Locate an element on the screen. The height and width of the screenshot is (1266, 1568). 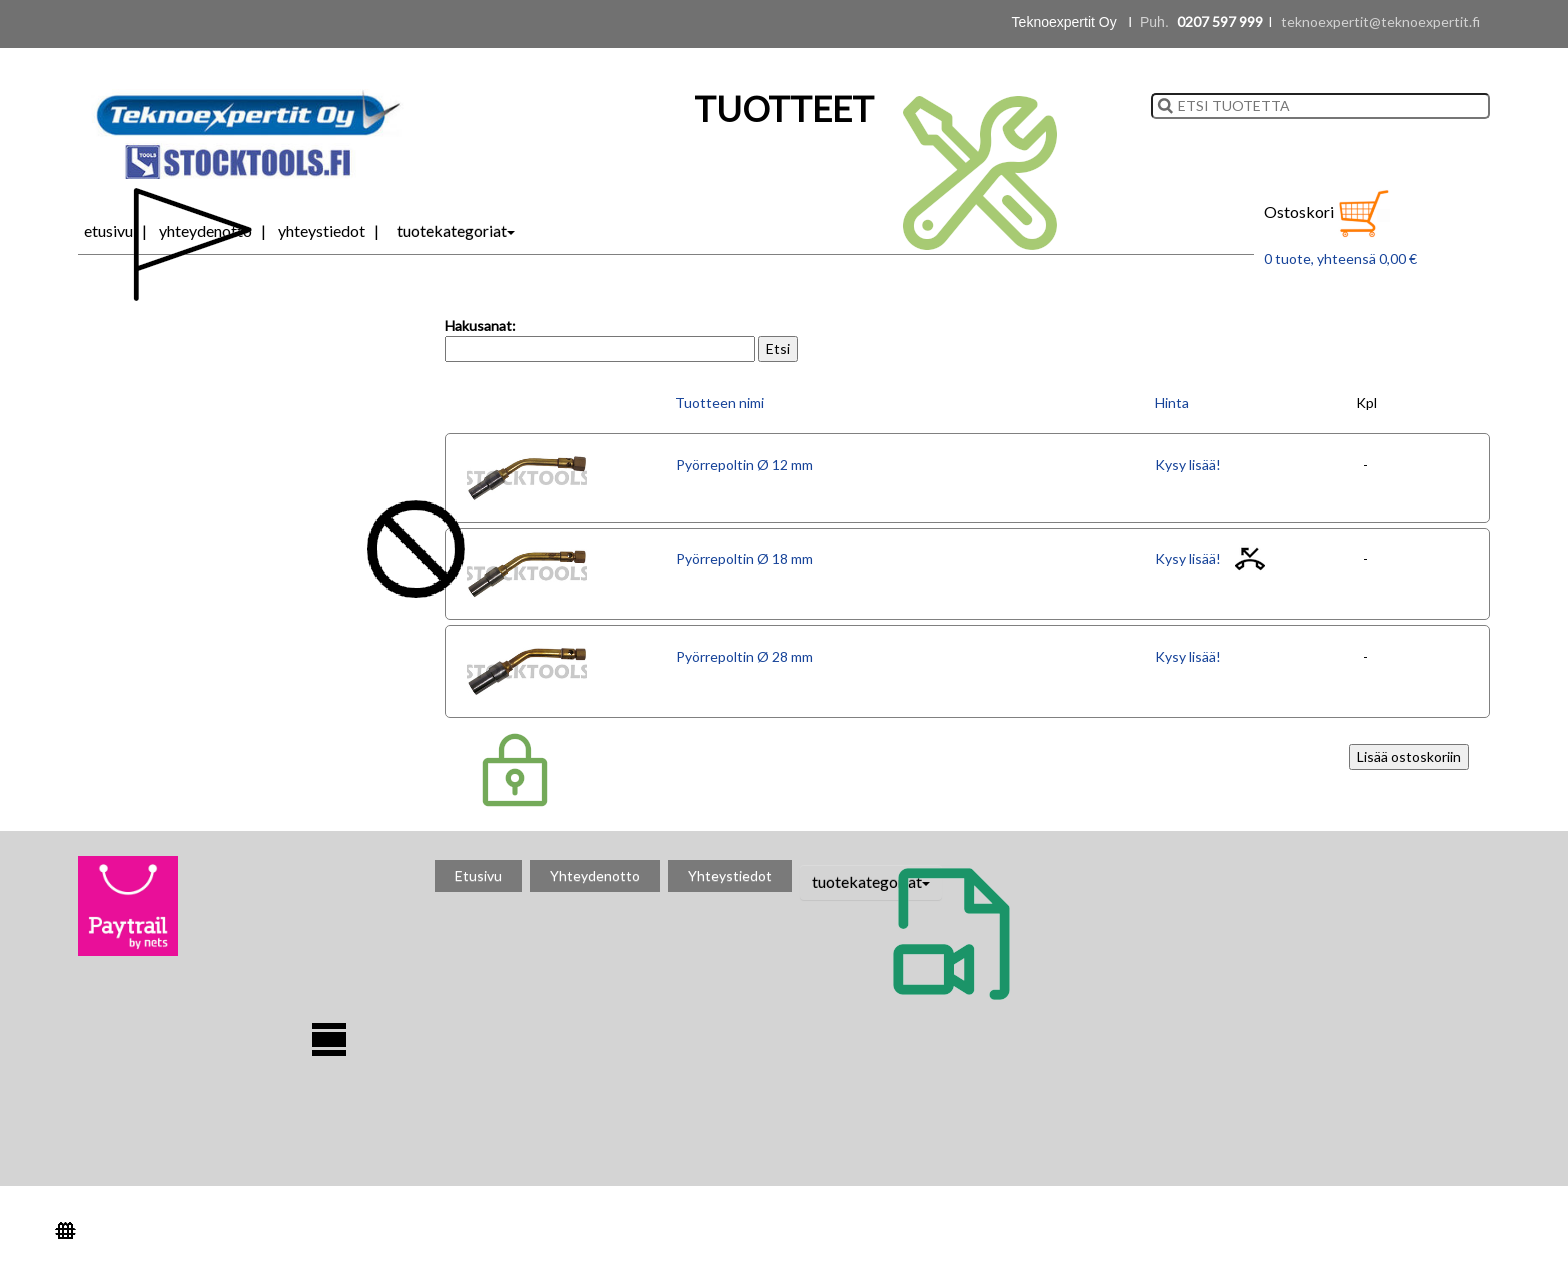
access yard or outdoor settings is located at coordinates (65, 1230).